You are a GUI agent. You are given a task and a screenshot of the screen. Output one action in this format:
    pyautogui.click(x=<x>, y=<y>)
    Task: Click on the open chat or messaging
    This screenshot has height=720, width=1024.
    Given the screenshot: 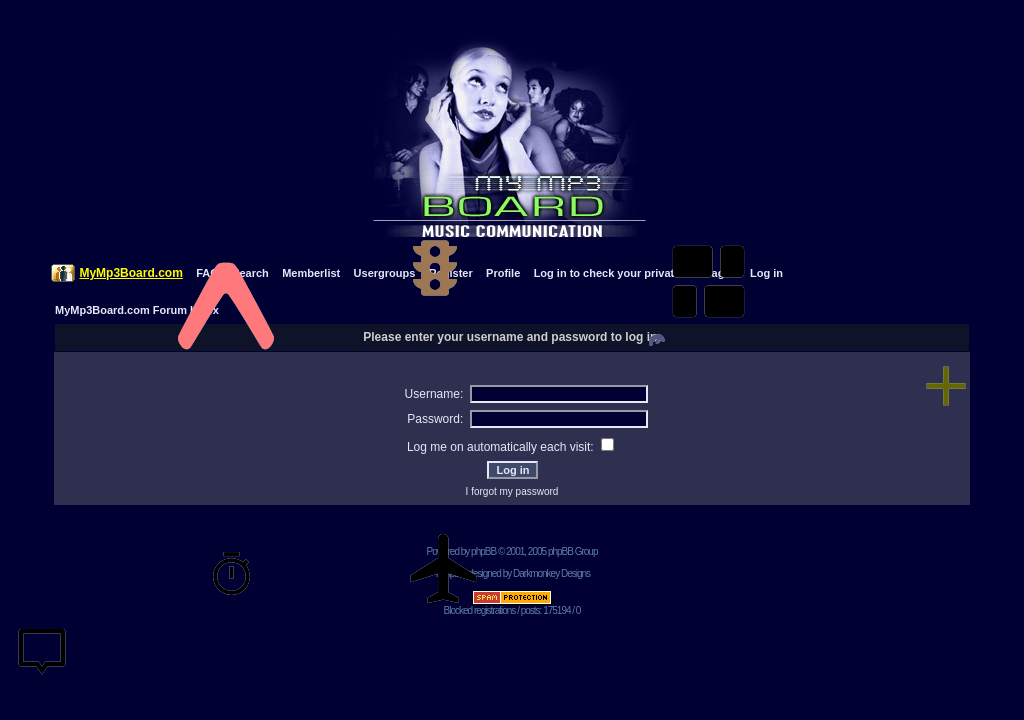 What is the action you would take?
    pyautogui.click(x=42, y=650)
    